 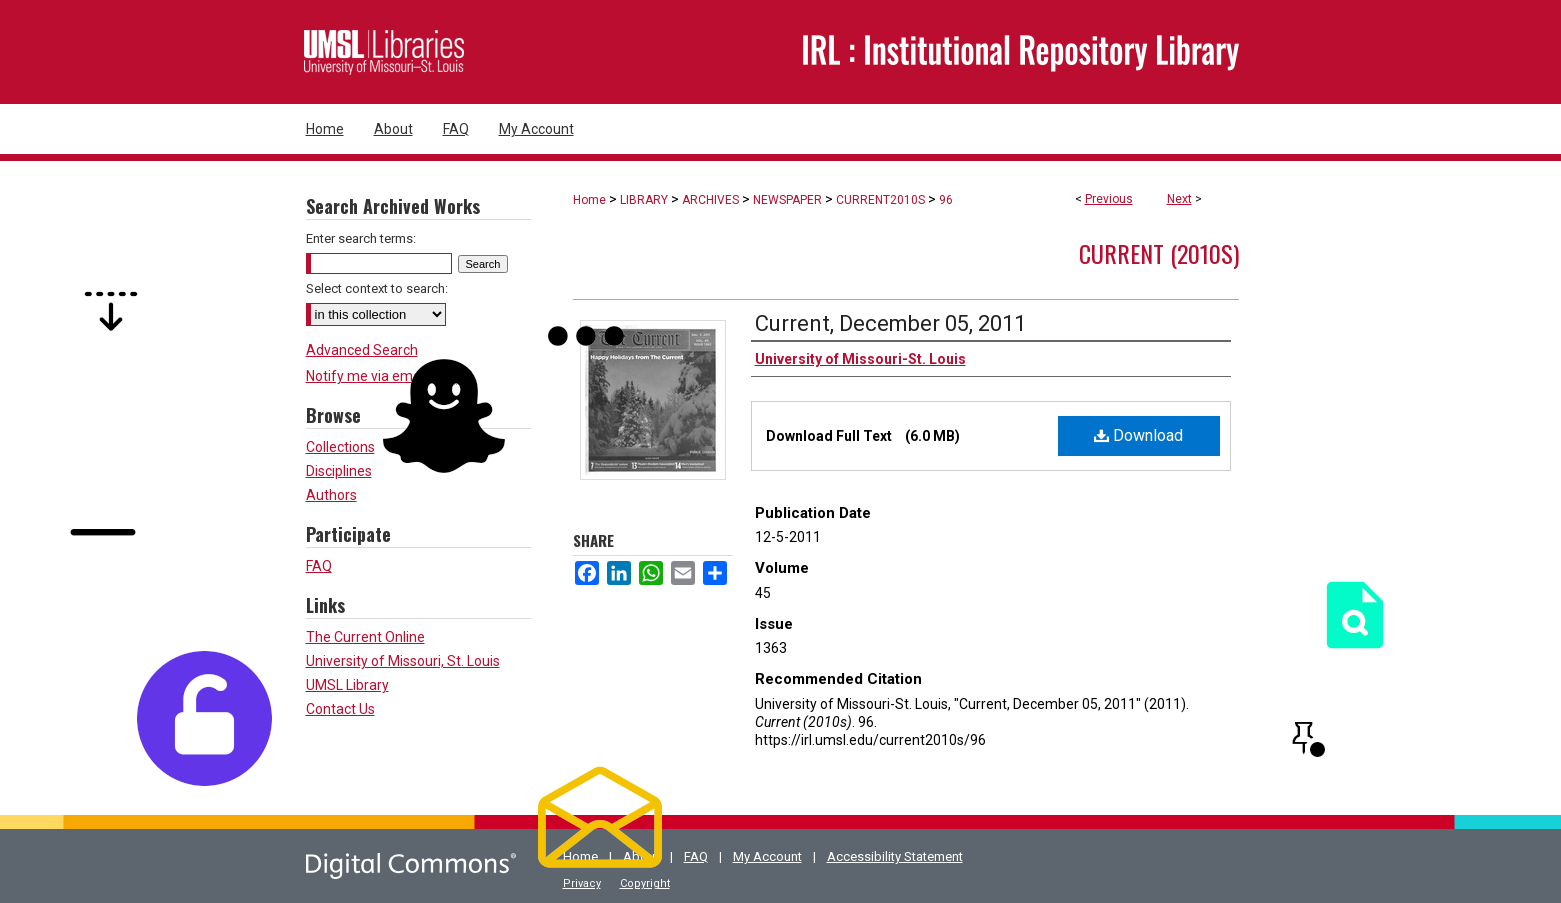 I want to click on expand collapsed content below, so click(x=111, y=311).